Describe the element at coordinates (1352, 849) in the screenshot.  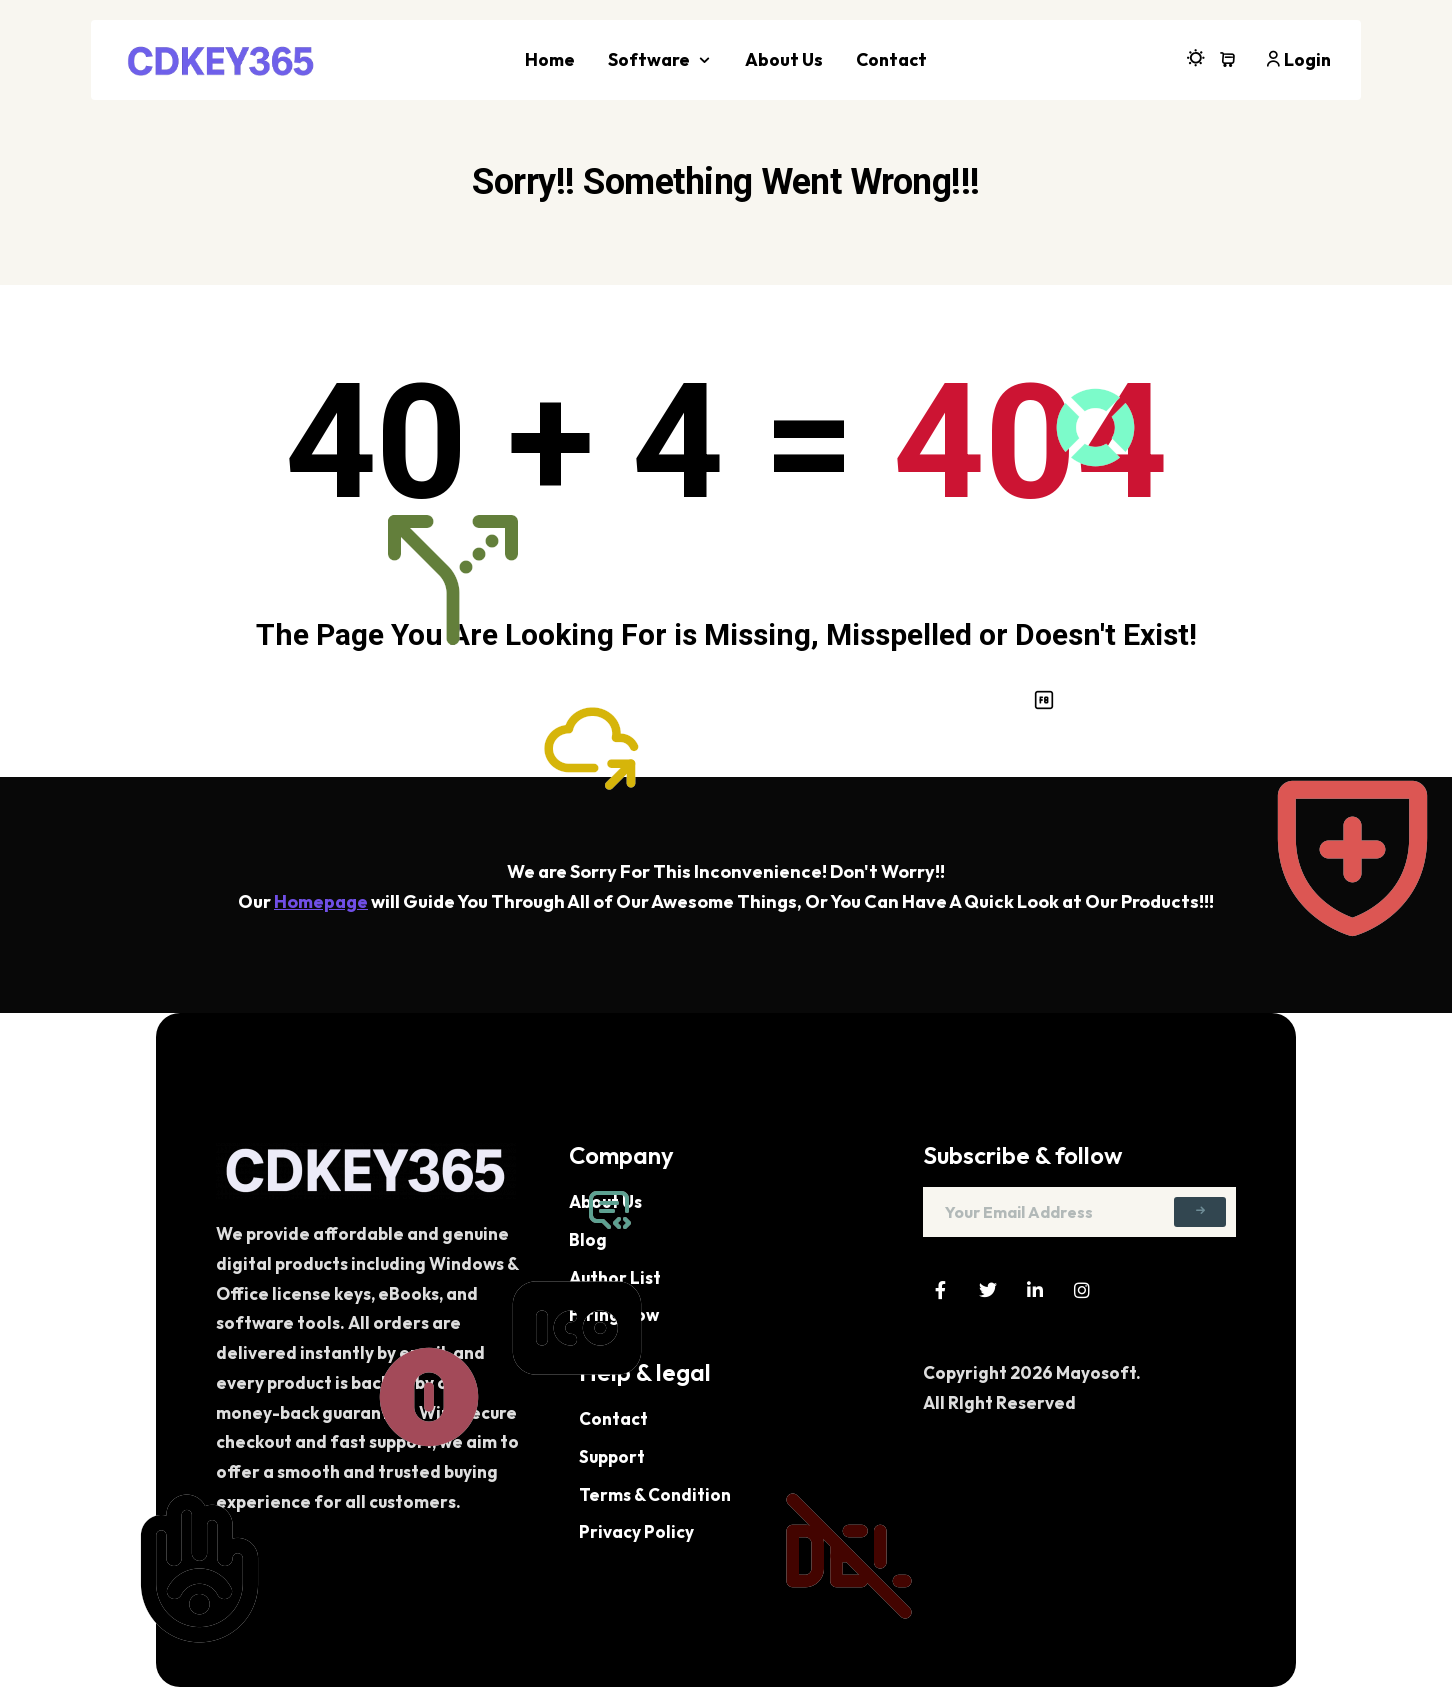
I see `add new security protection` at that location.